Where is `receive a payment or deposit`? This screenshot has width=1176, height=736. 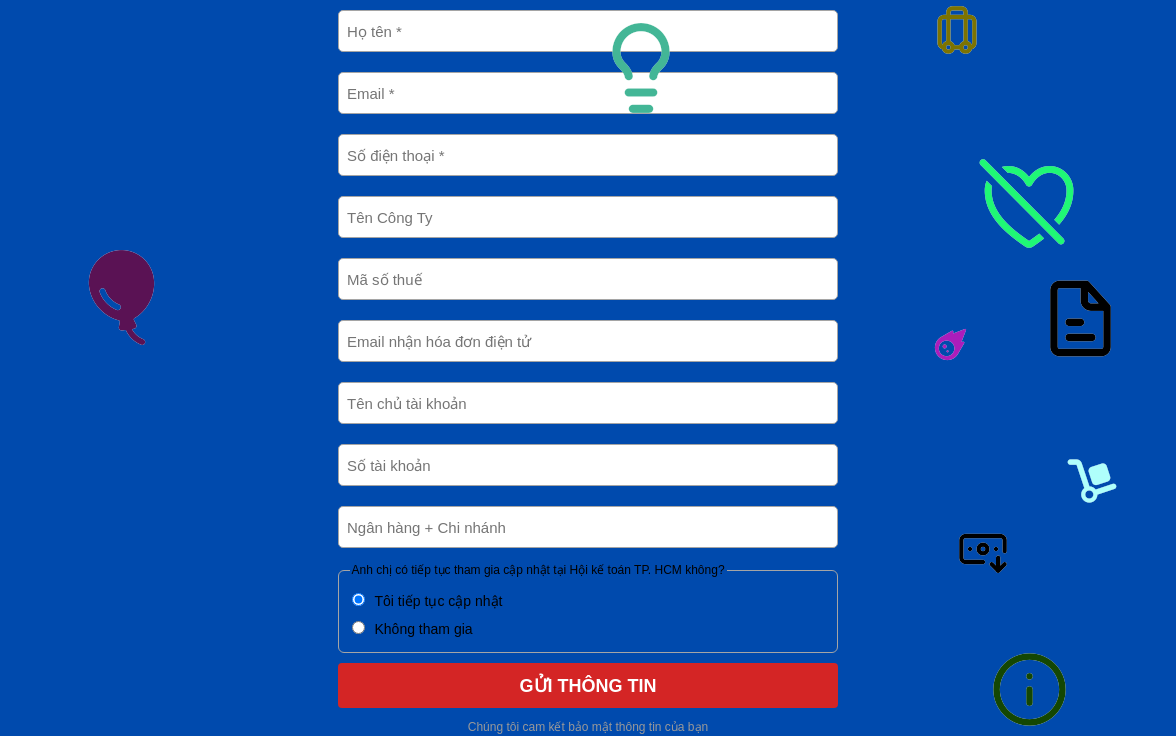
receive a payment or deposit is located at coordinates (983, 549).